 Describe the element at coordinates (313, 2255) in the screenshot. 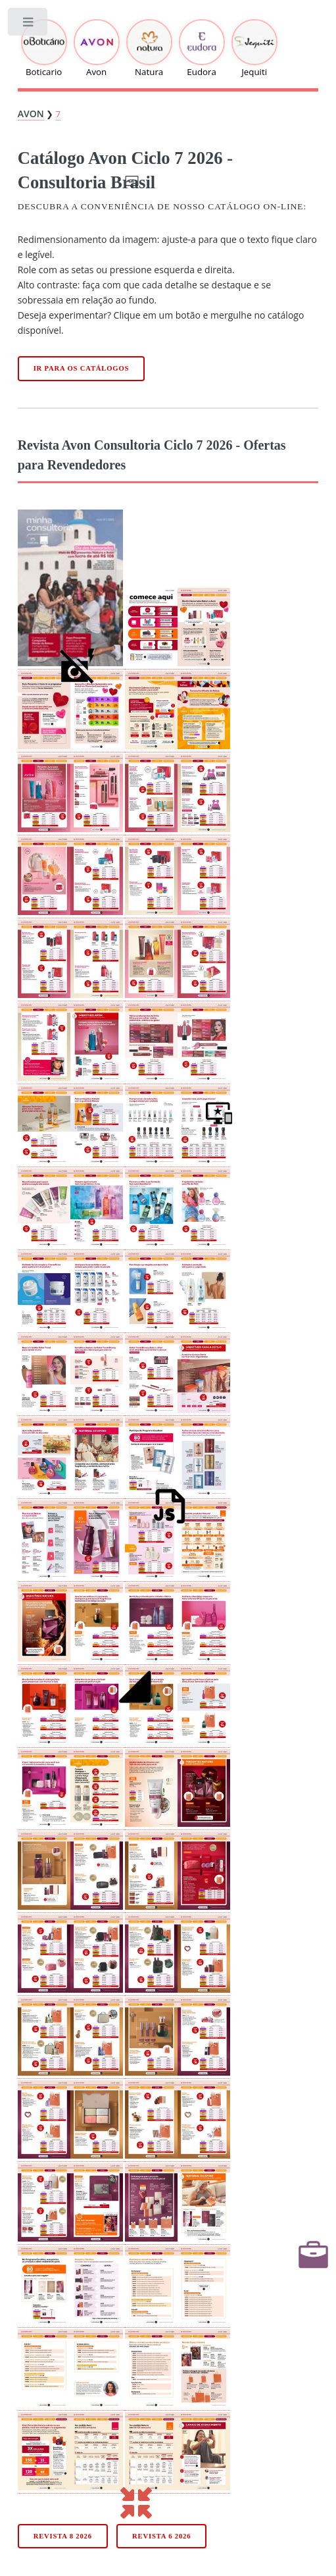

I see `access work or business-related content` at that location.